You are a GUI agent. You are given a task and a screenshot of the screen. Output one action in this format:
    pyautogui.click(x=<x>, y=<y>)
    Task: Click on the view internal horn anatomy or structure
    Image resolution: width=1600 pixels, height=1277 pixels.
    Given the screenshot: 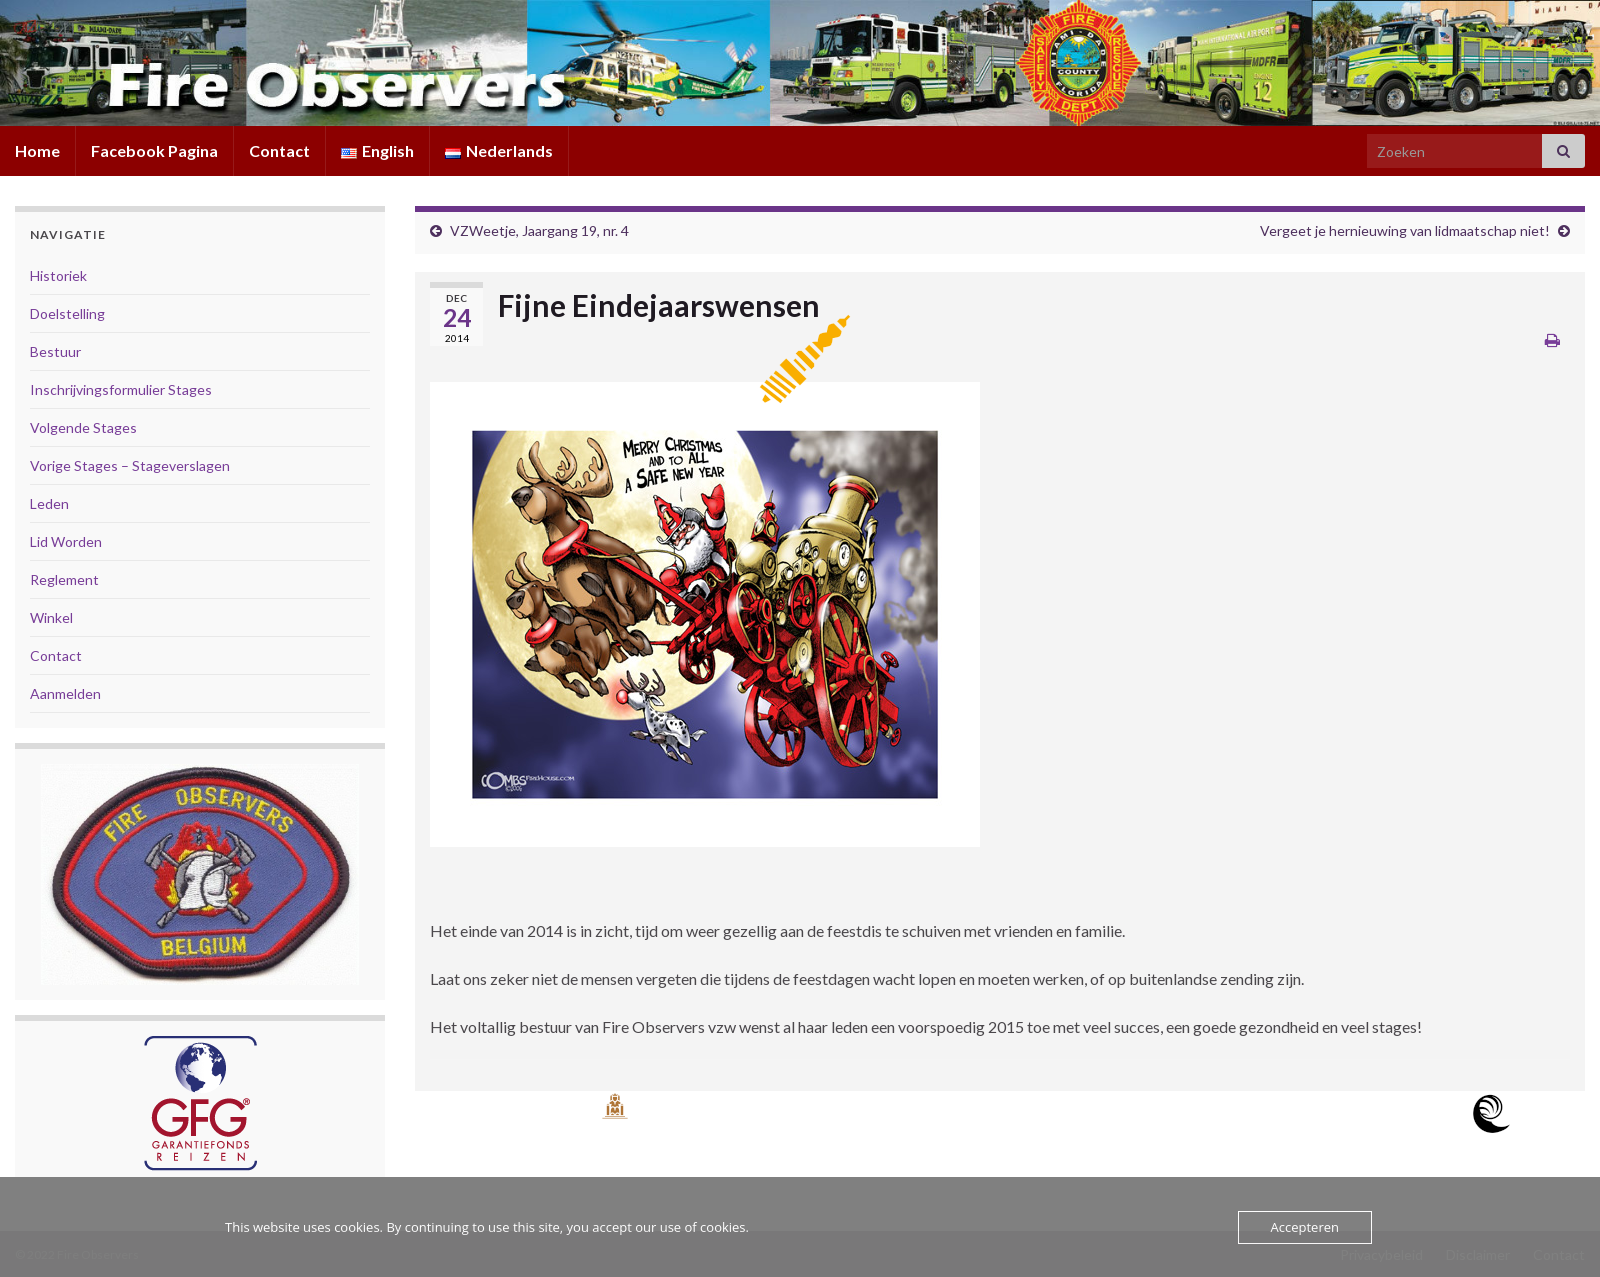 What is the action you would take?
    pyautogui.click(x=1491, y=1114)
    